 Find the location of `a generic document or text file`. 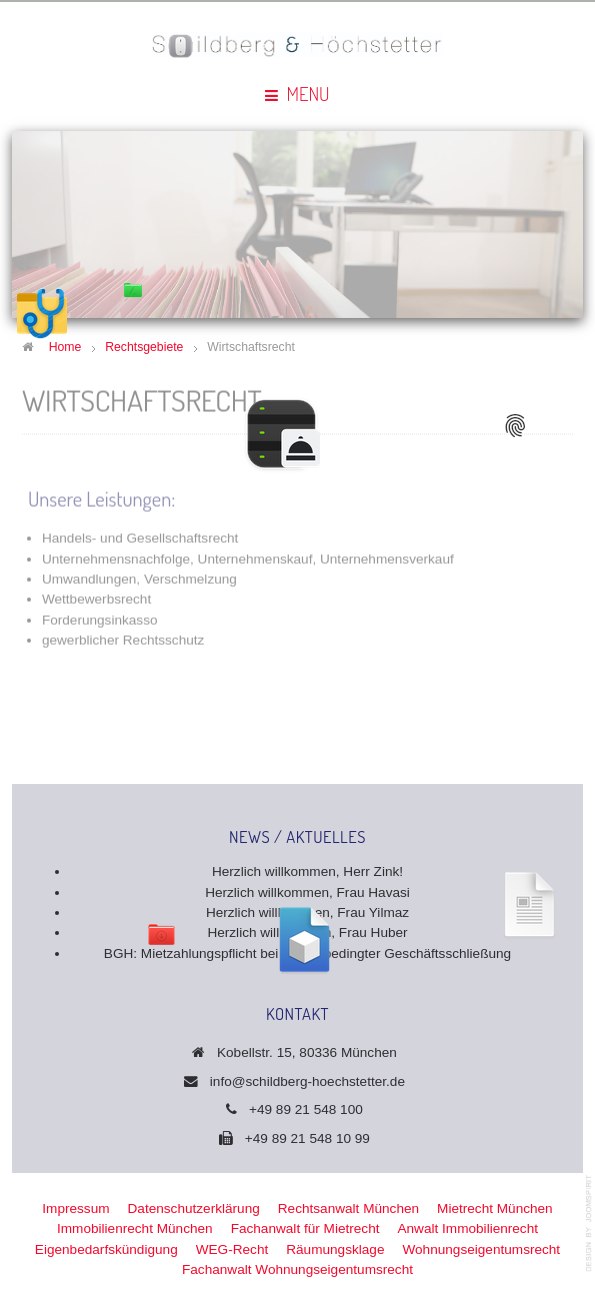

a generic document or text file is located at coordinates (529, 905).